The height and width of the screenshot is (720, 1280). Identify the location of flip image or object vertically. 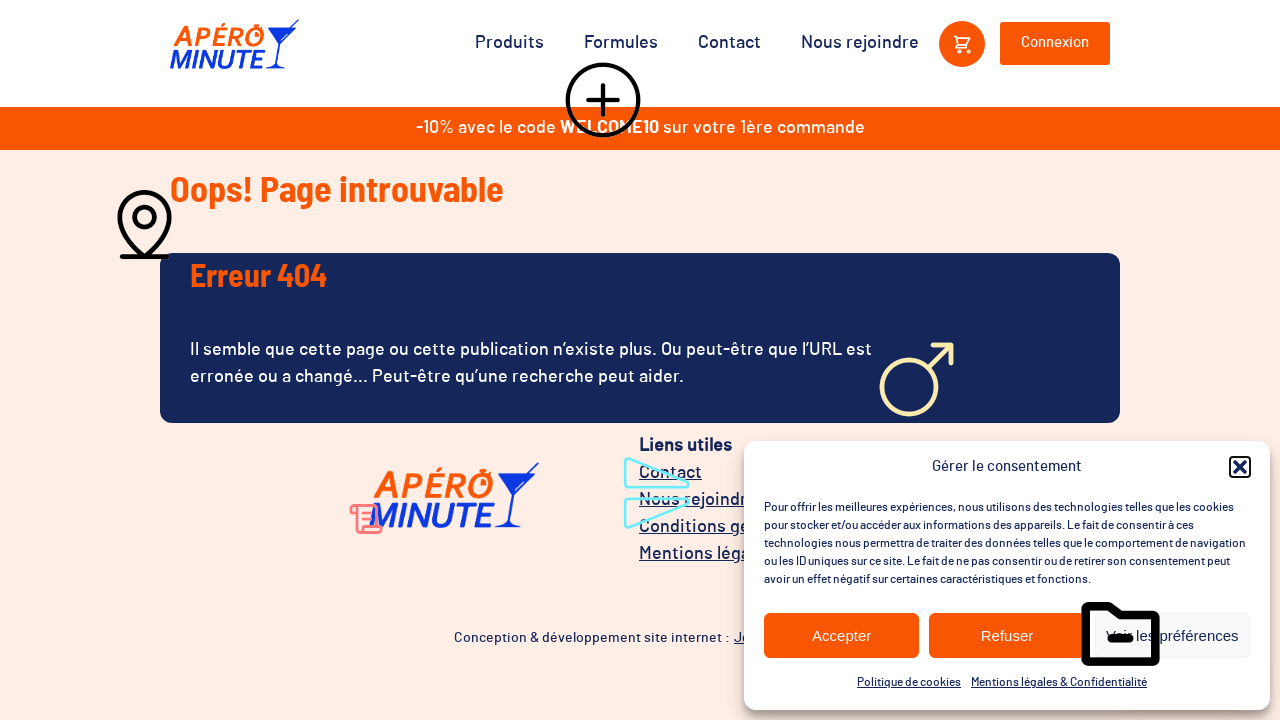
(654, 493).